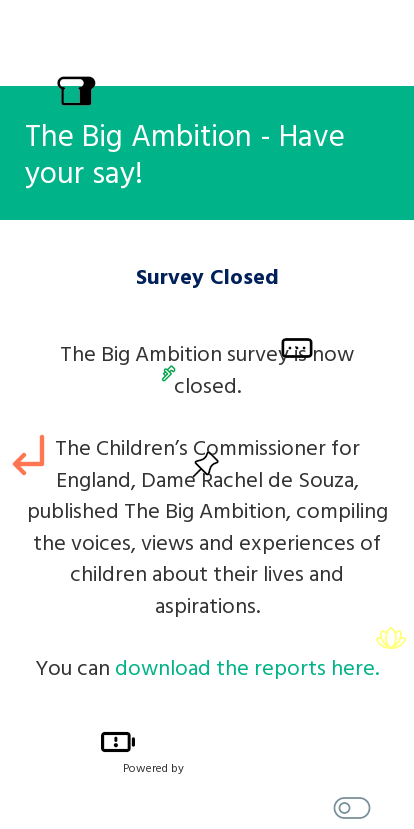 Image resolution: width=414 pixels, height=829 pixels. I want to click on pin an item to keep it visible, so click(205, 465).